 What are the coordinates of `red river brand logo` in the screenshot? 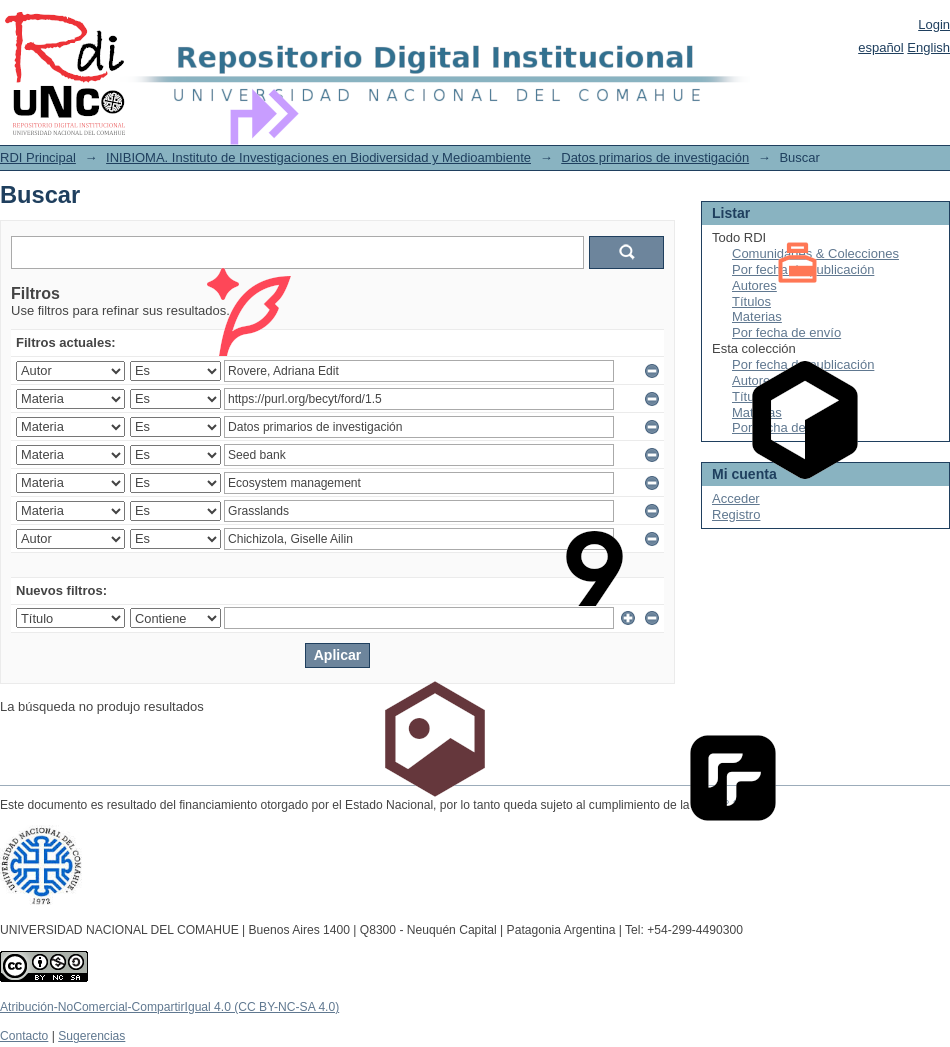 It's located at (733, 778).